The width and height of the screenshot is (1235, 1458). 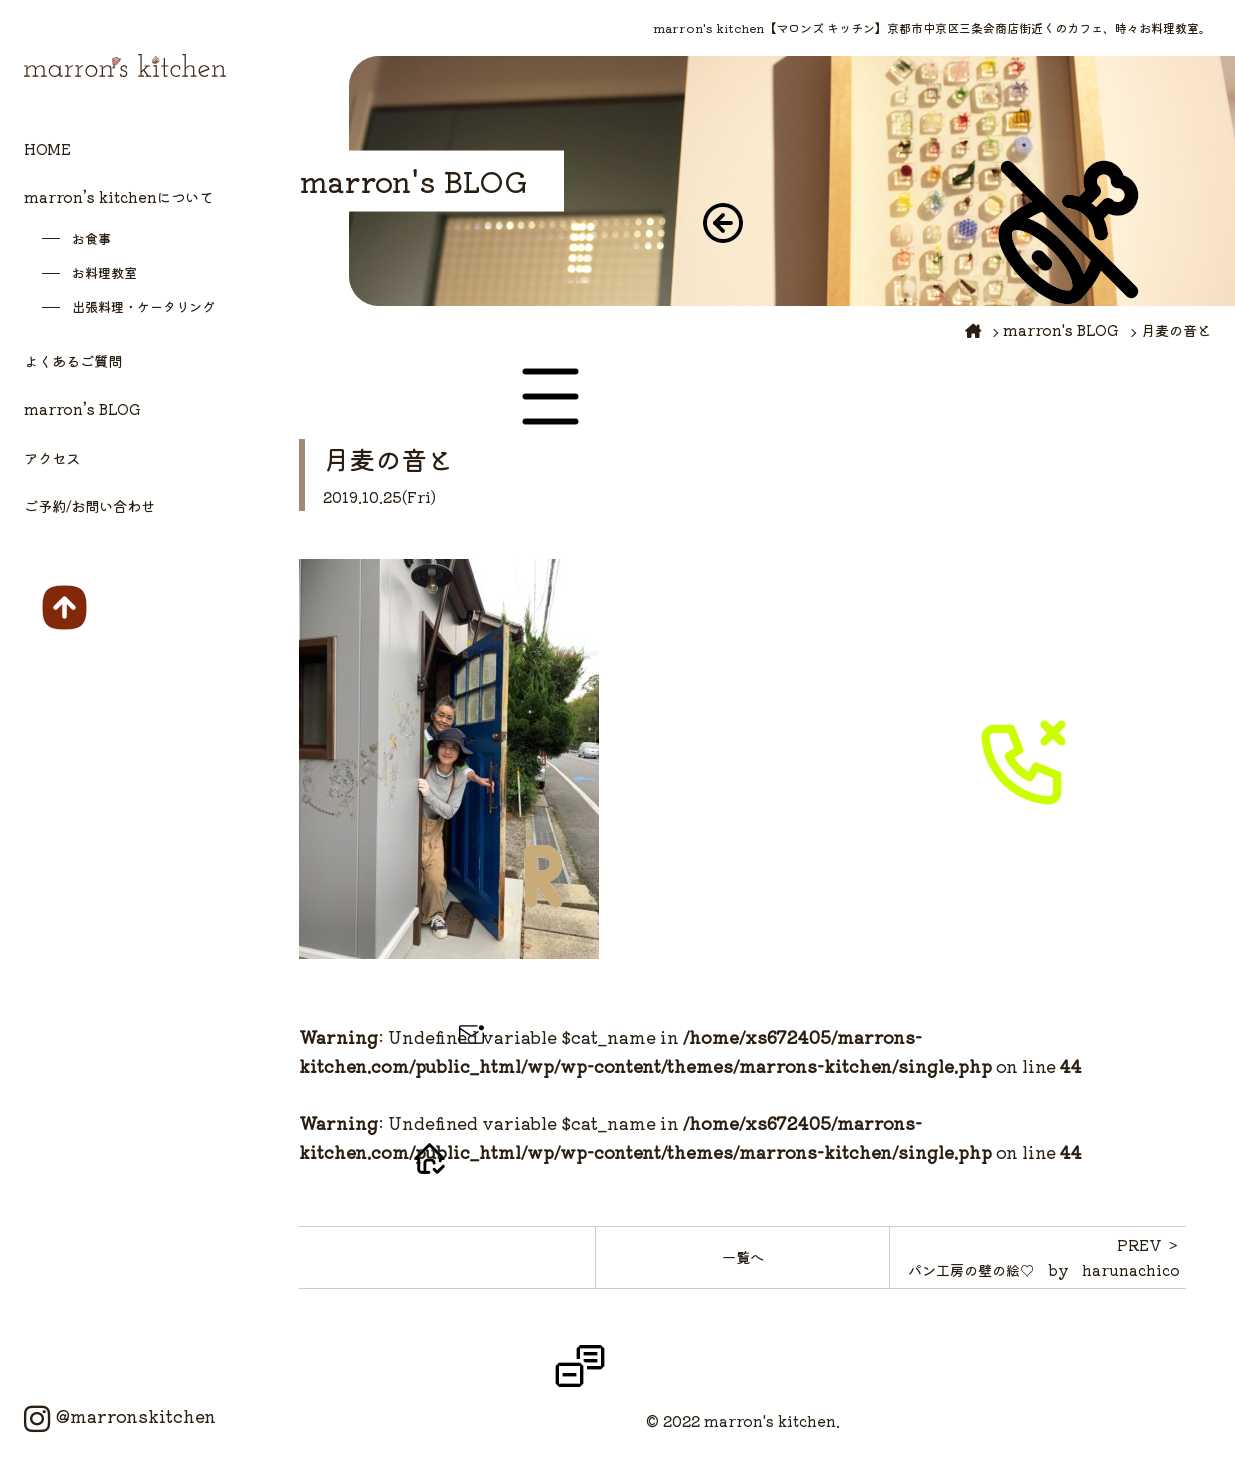 I want to click on indicates unread messages or notifications, so click(x=471, y=1034).